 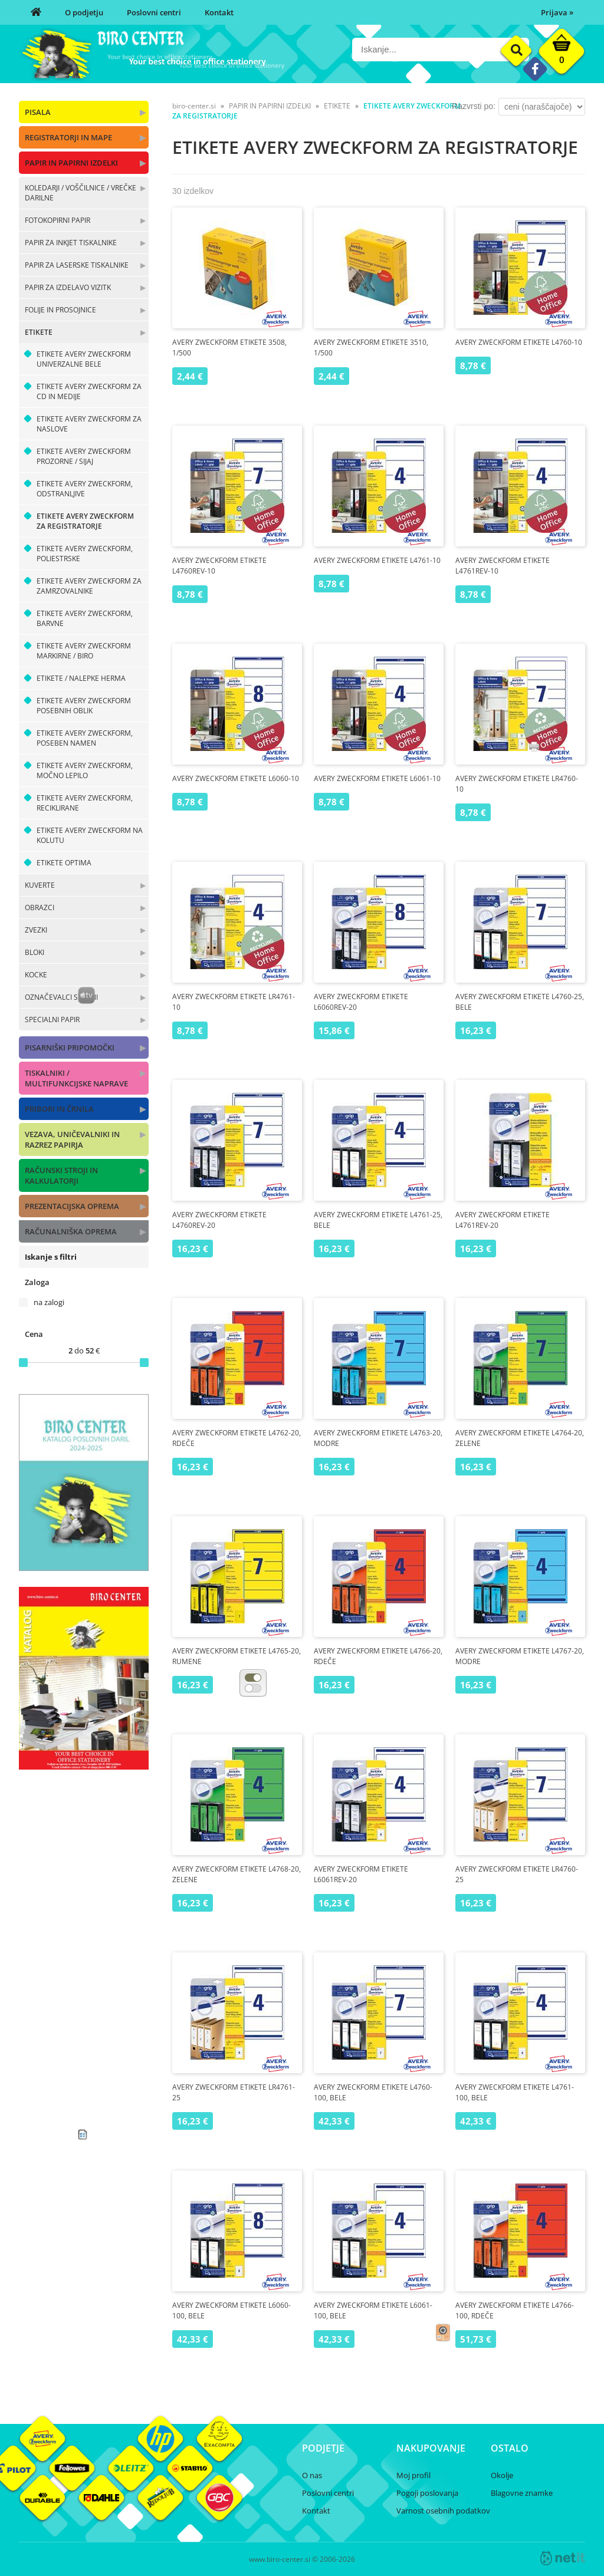 What do you see at coordinates (253, 1683) in the screenshot?
I see `open gnome tweaks to customize desktop settings` at bounding box center [253, 1683].